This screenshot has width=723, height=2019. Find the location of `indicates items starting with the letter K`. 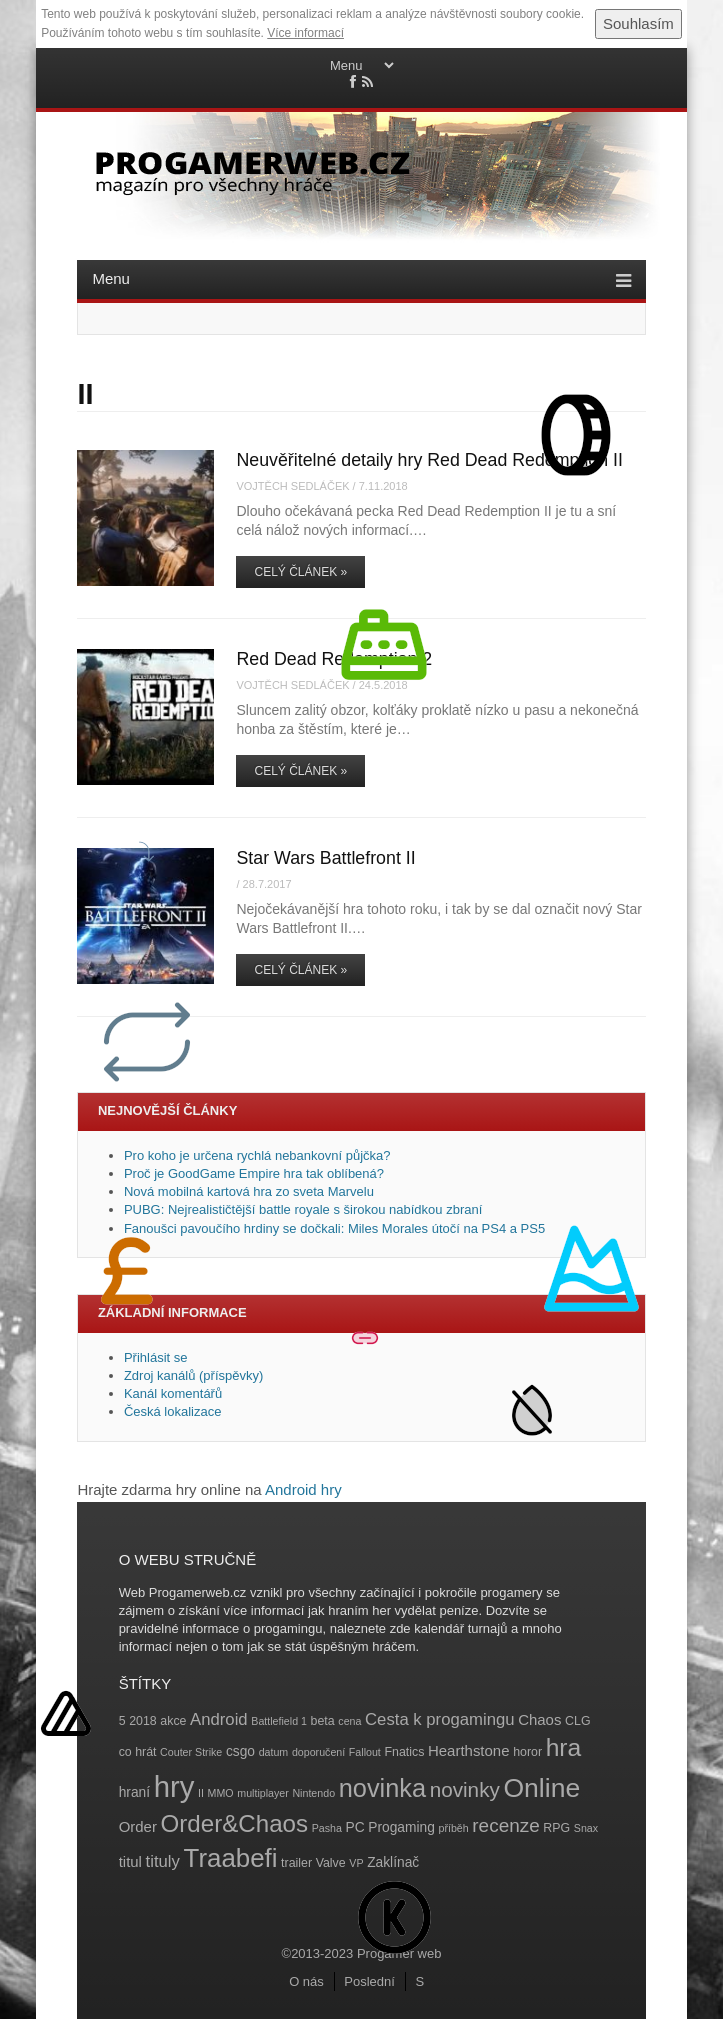

indicates items starting with the letter K is located at coordinates (394, 1917).